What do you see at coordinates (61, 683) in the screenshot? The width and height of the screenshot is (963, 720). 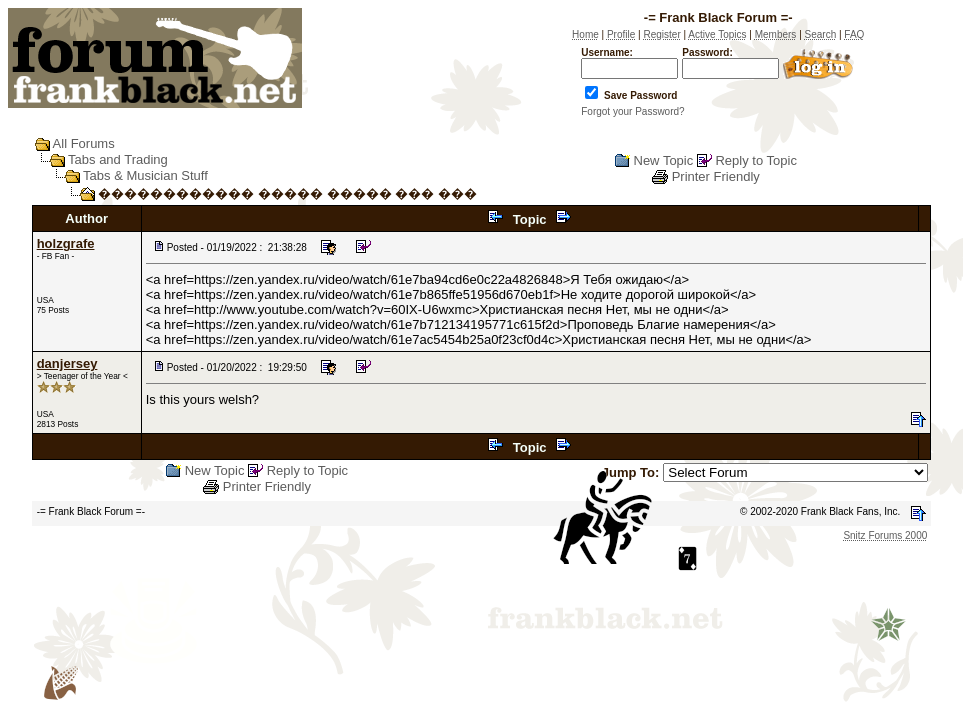 I see `represents a farming or agriculture category` at bounding box center [61, 683].